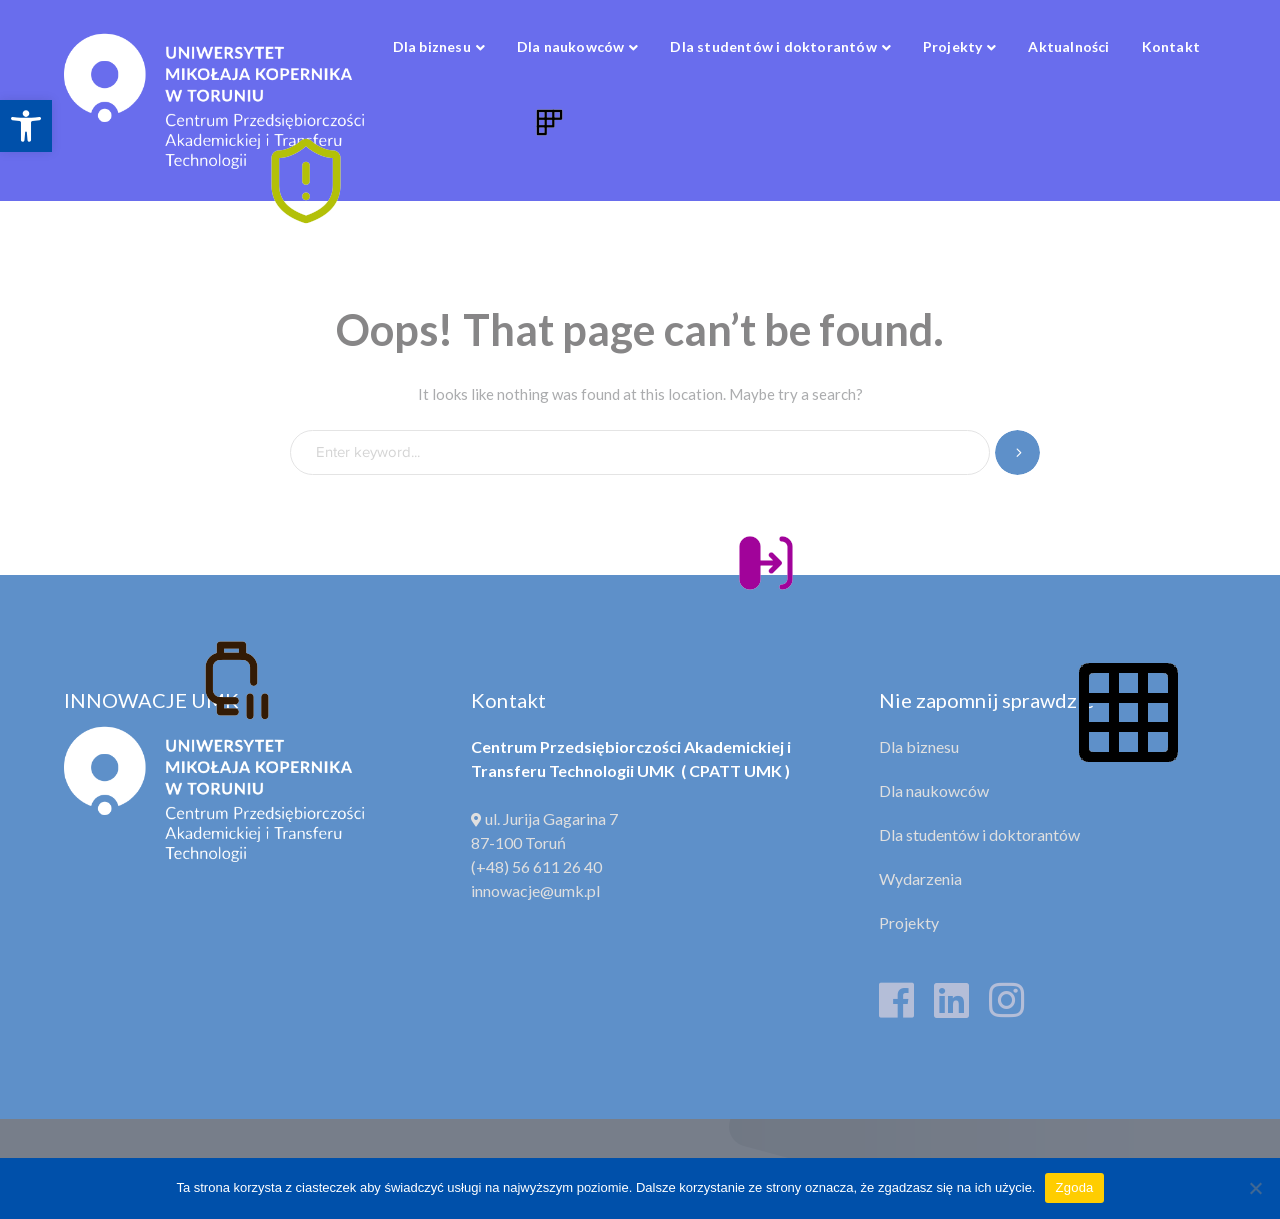  Describe the element at coordinates (231, 678) in the screenshot. I see `pause activity tracking on smartwatch` at that location.